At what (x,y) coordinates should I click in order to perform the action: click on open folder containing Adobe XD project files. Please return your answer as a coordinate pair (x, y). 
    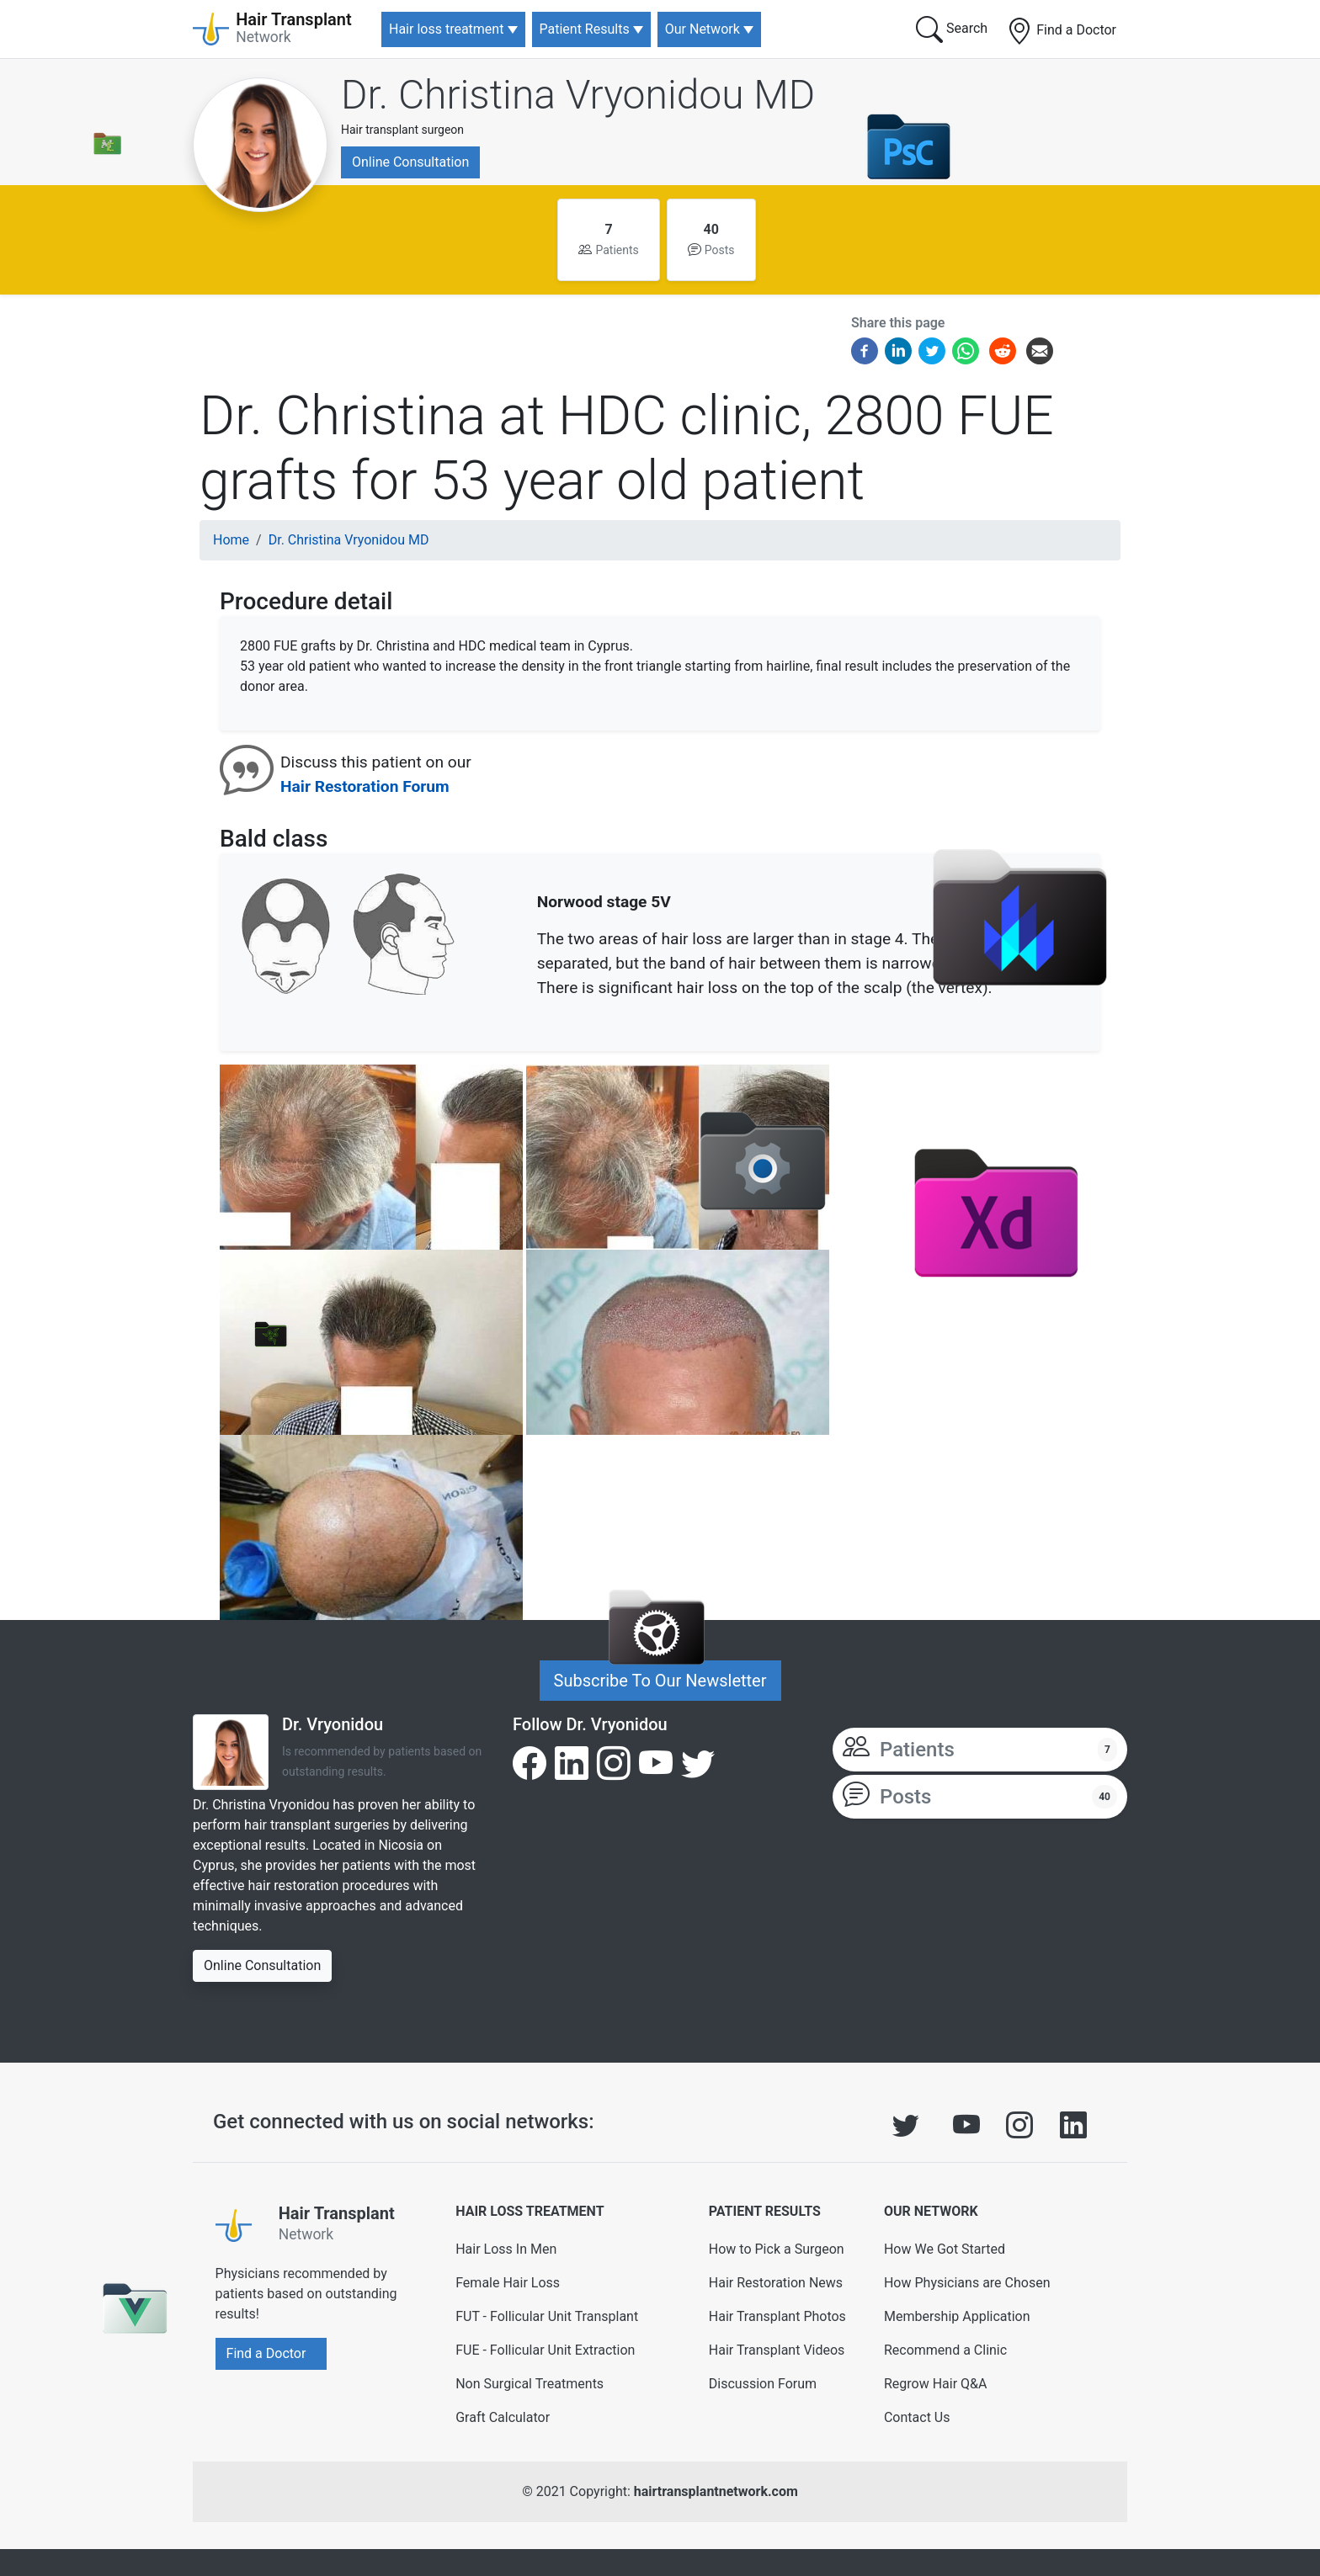
    Looking at the image, I should click on (995, 1217).